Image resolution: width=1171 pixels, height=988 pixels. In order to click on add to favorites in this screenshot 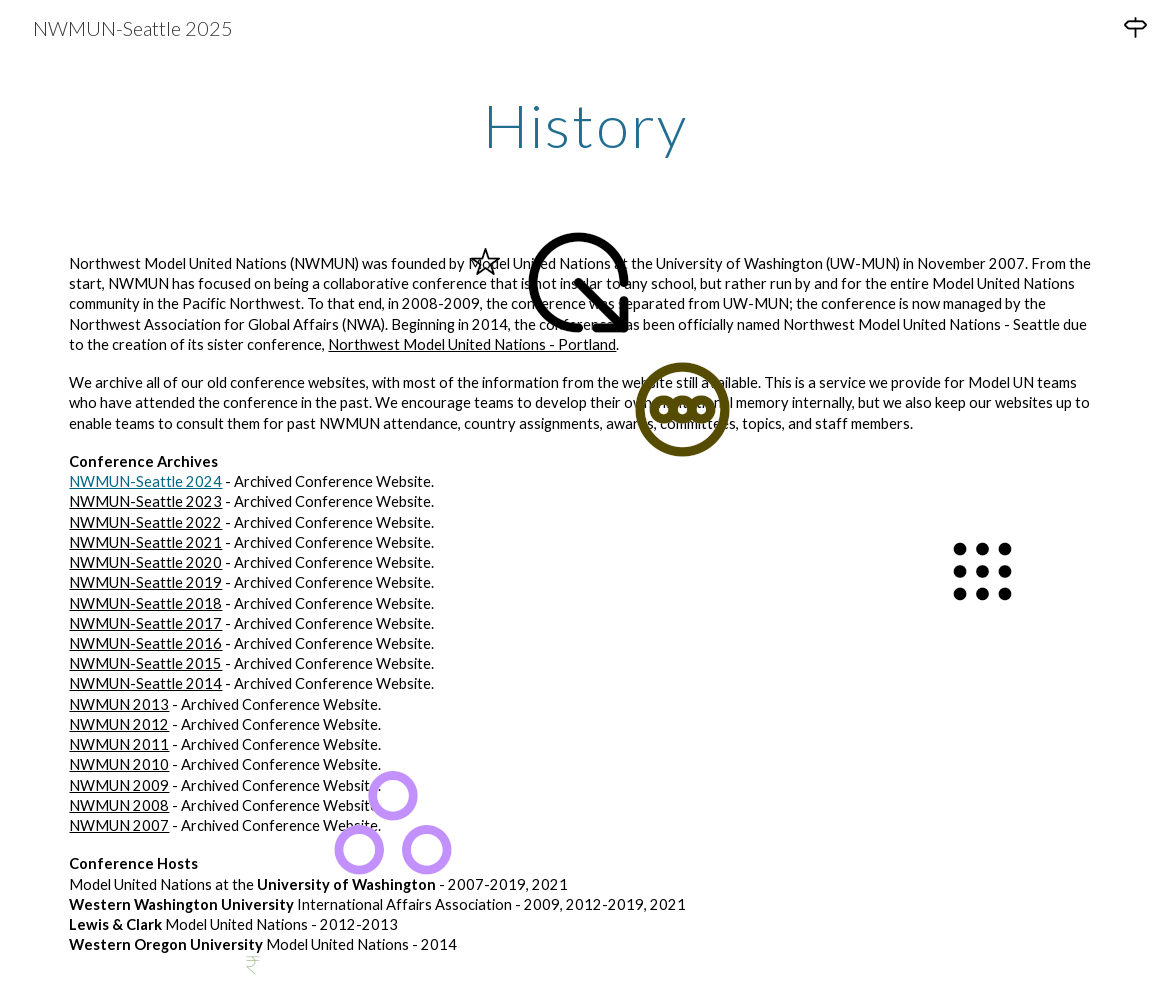, I will do `click(485, 261)`.